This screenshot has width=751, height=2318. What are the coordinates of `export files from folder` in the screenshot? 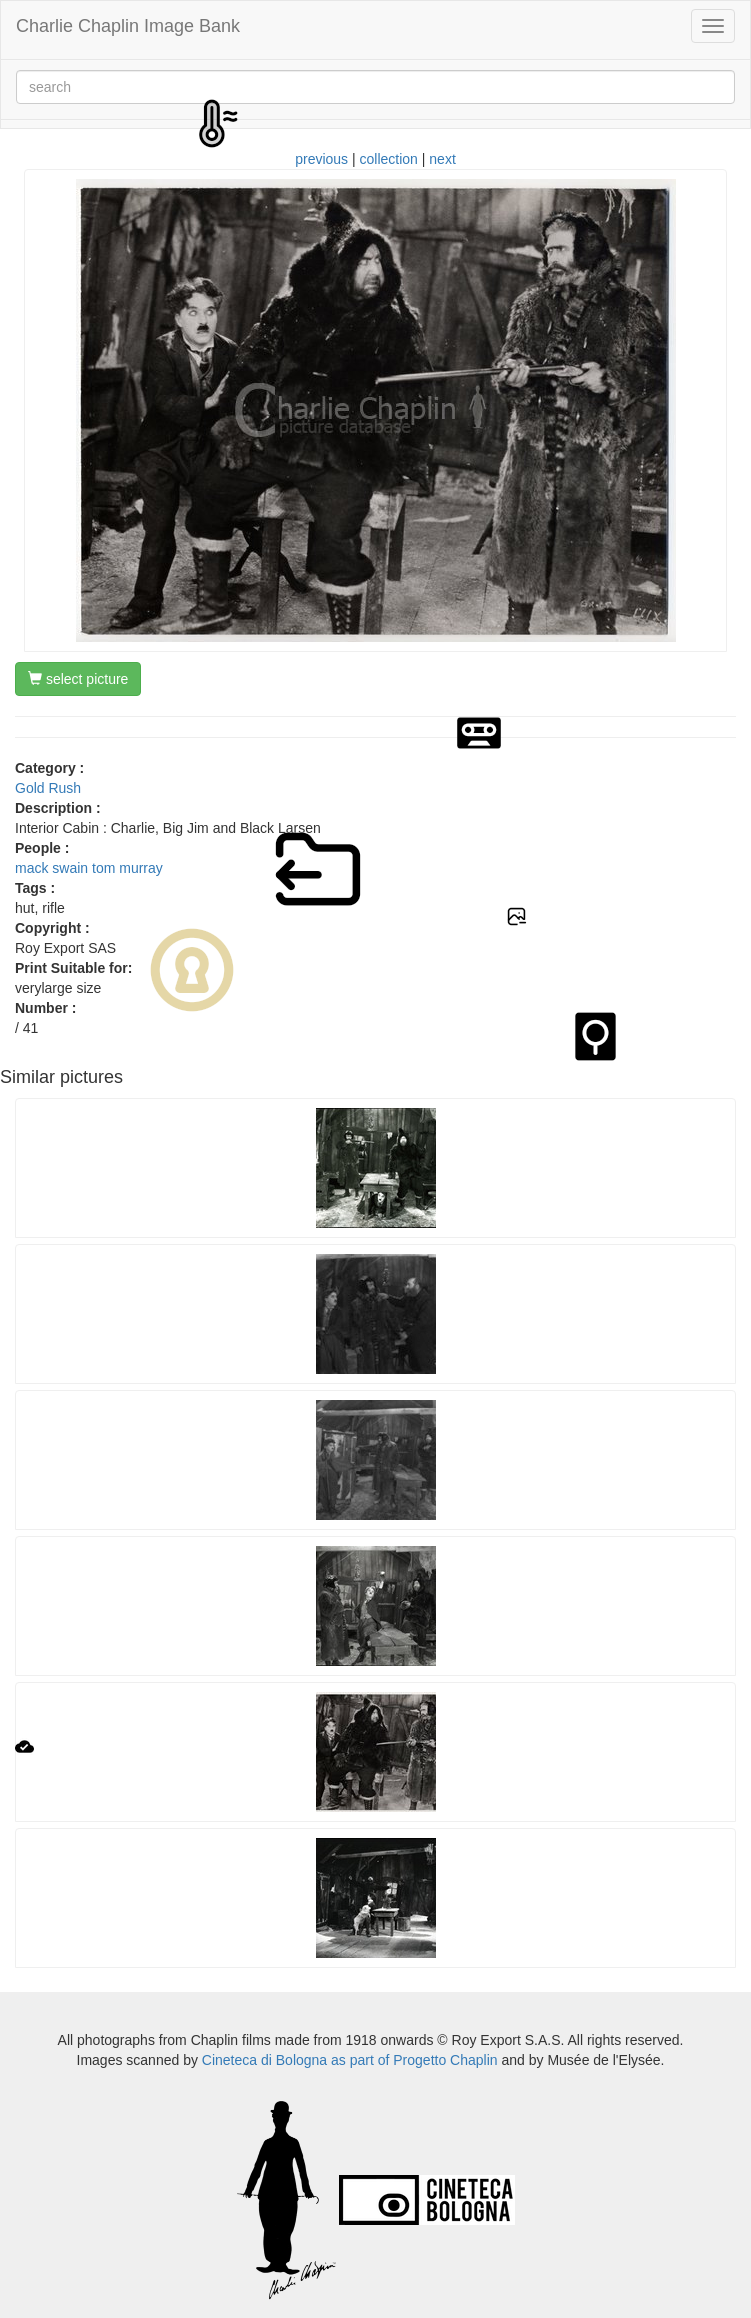 It's located at (318, 871).